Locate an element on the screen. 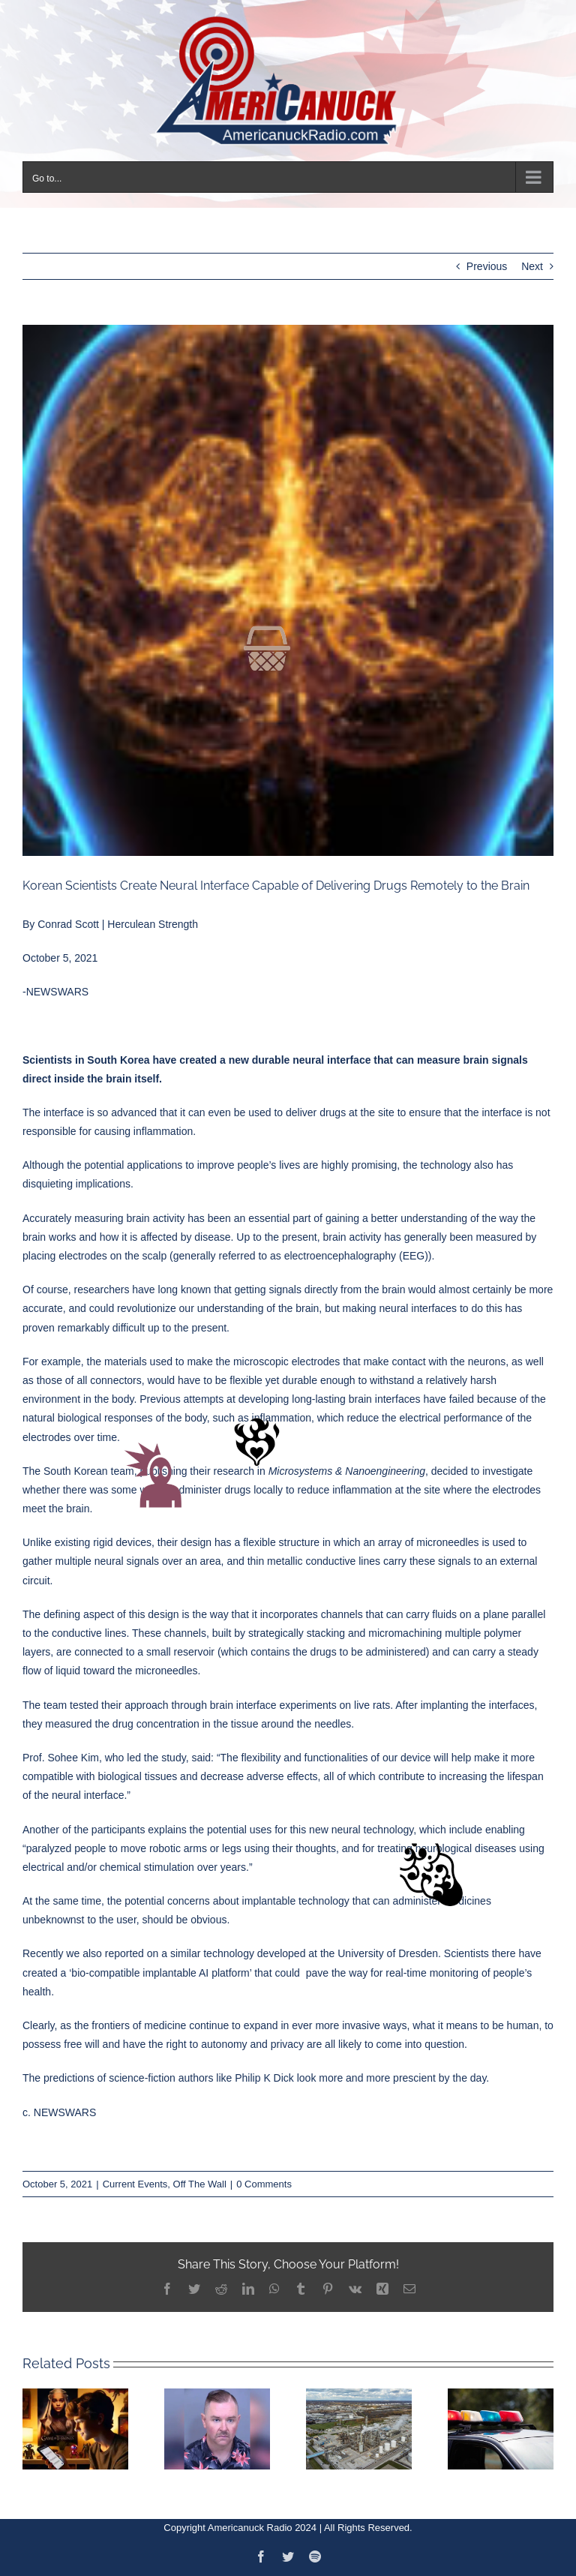 This screenshot has width=576, height=2576. cast a fireball spell or ability is located at coordinates (431, 1875).